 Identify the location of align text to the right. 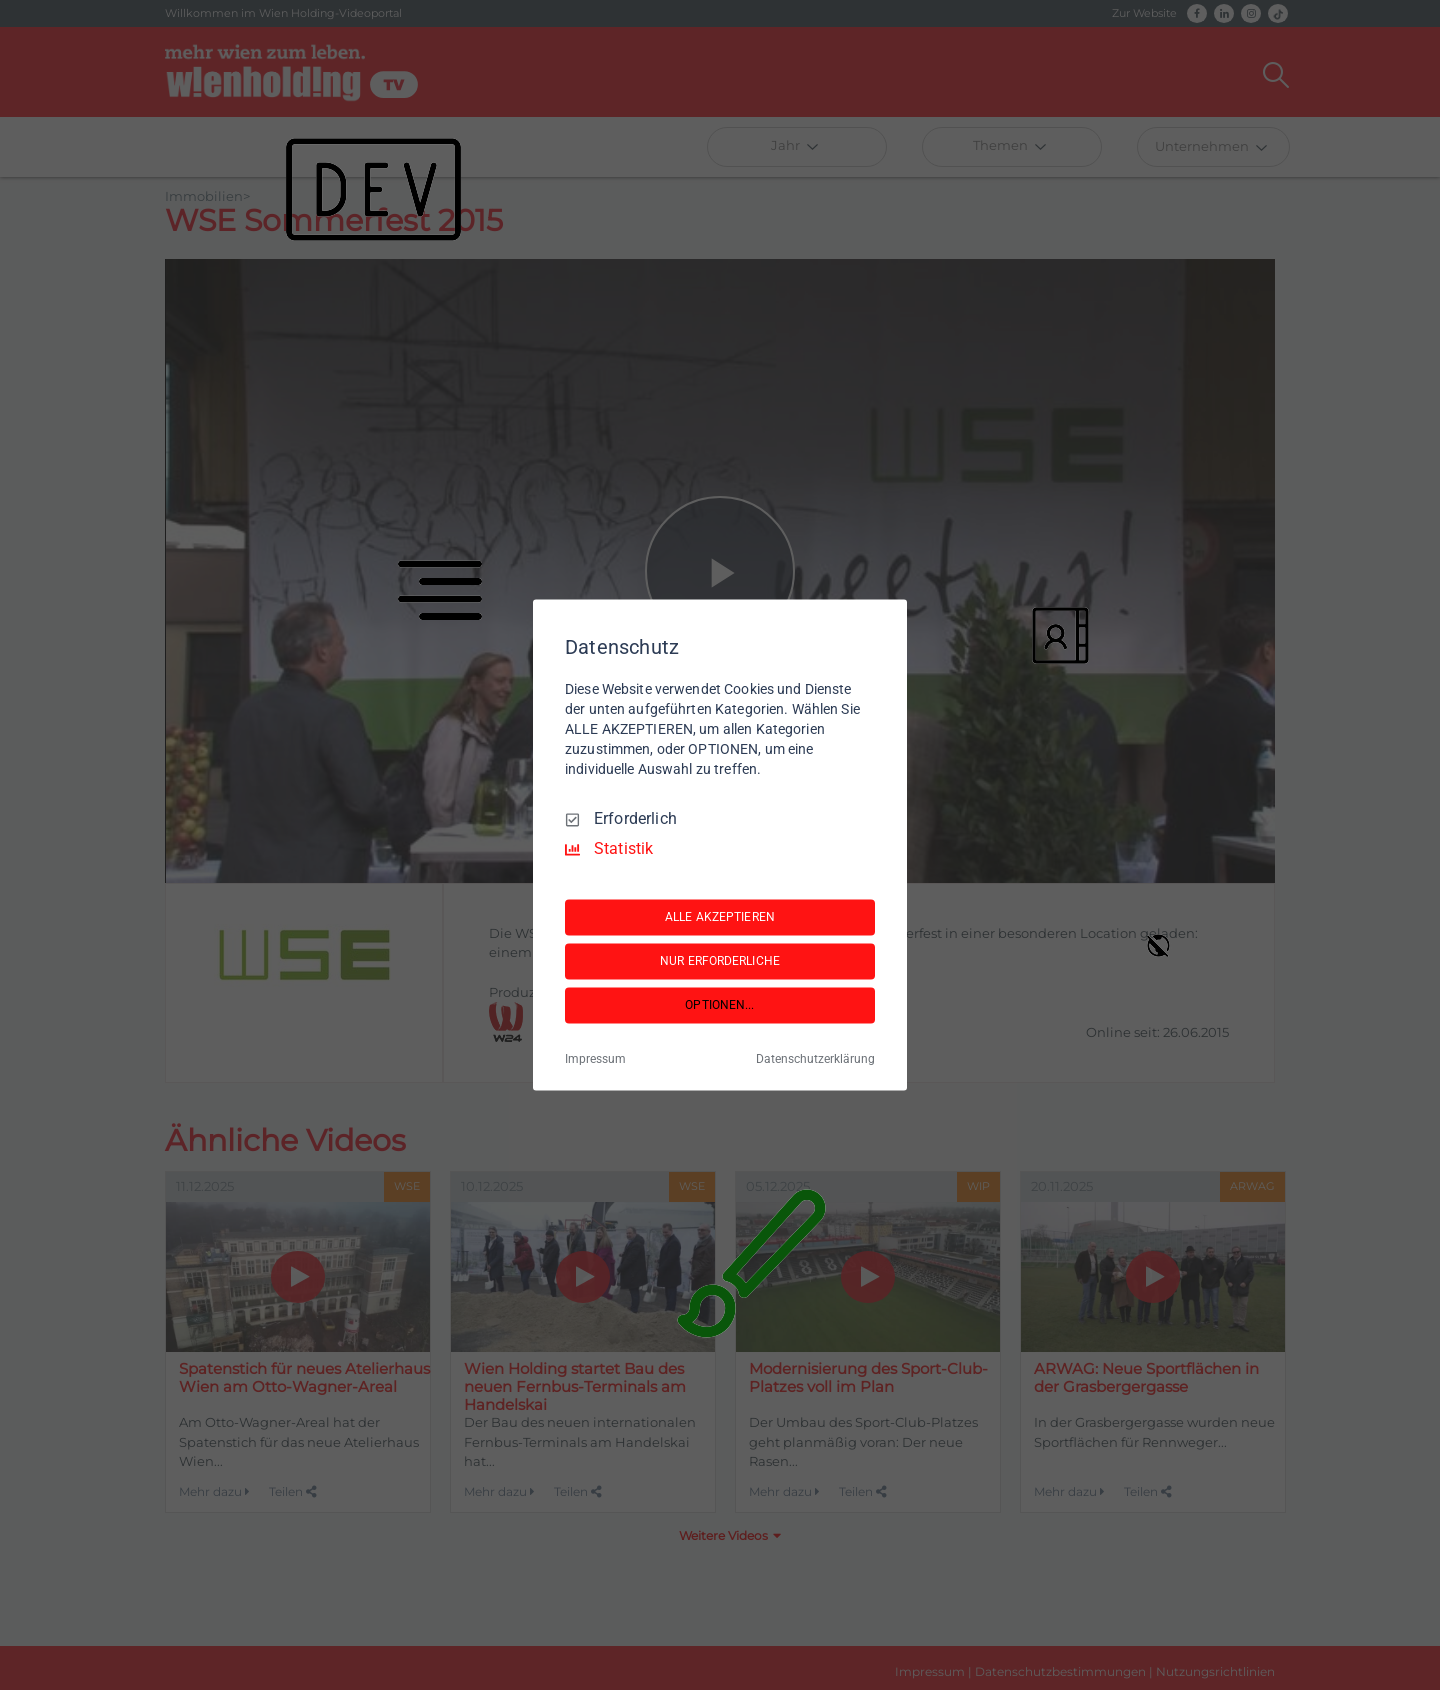
(440, 592).